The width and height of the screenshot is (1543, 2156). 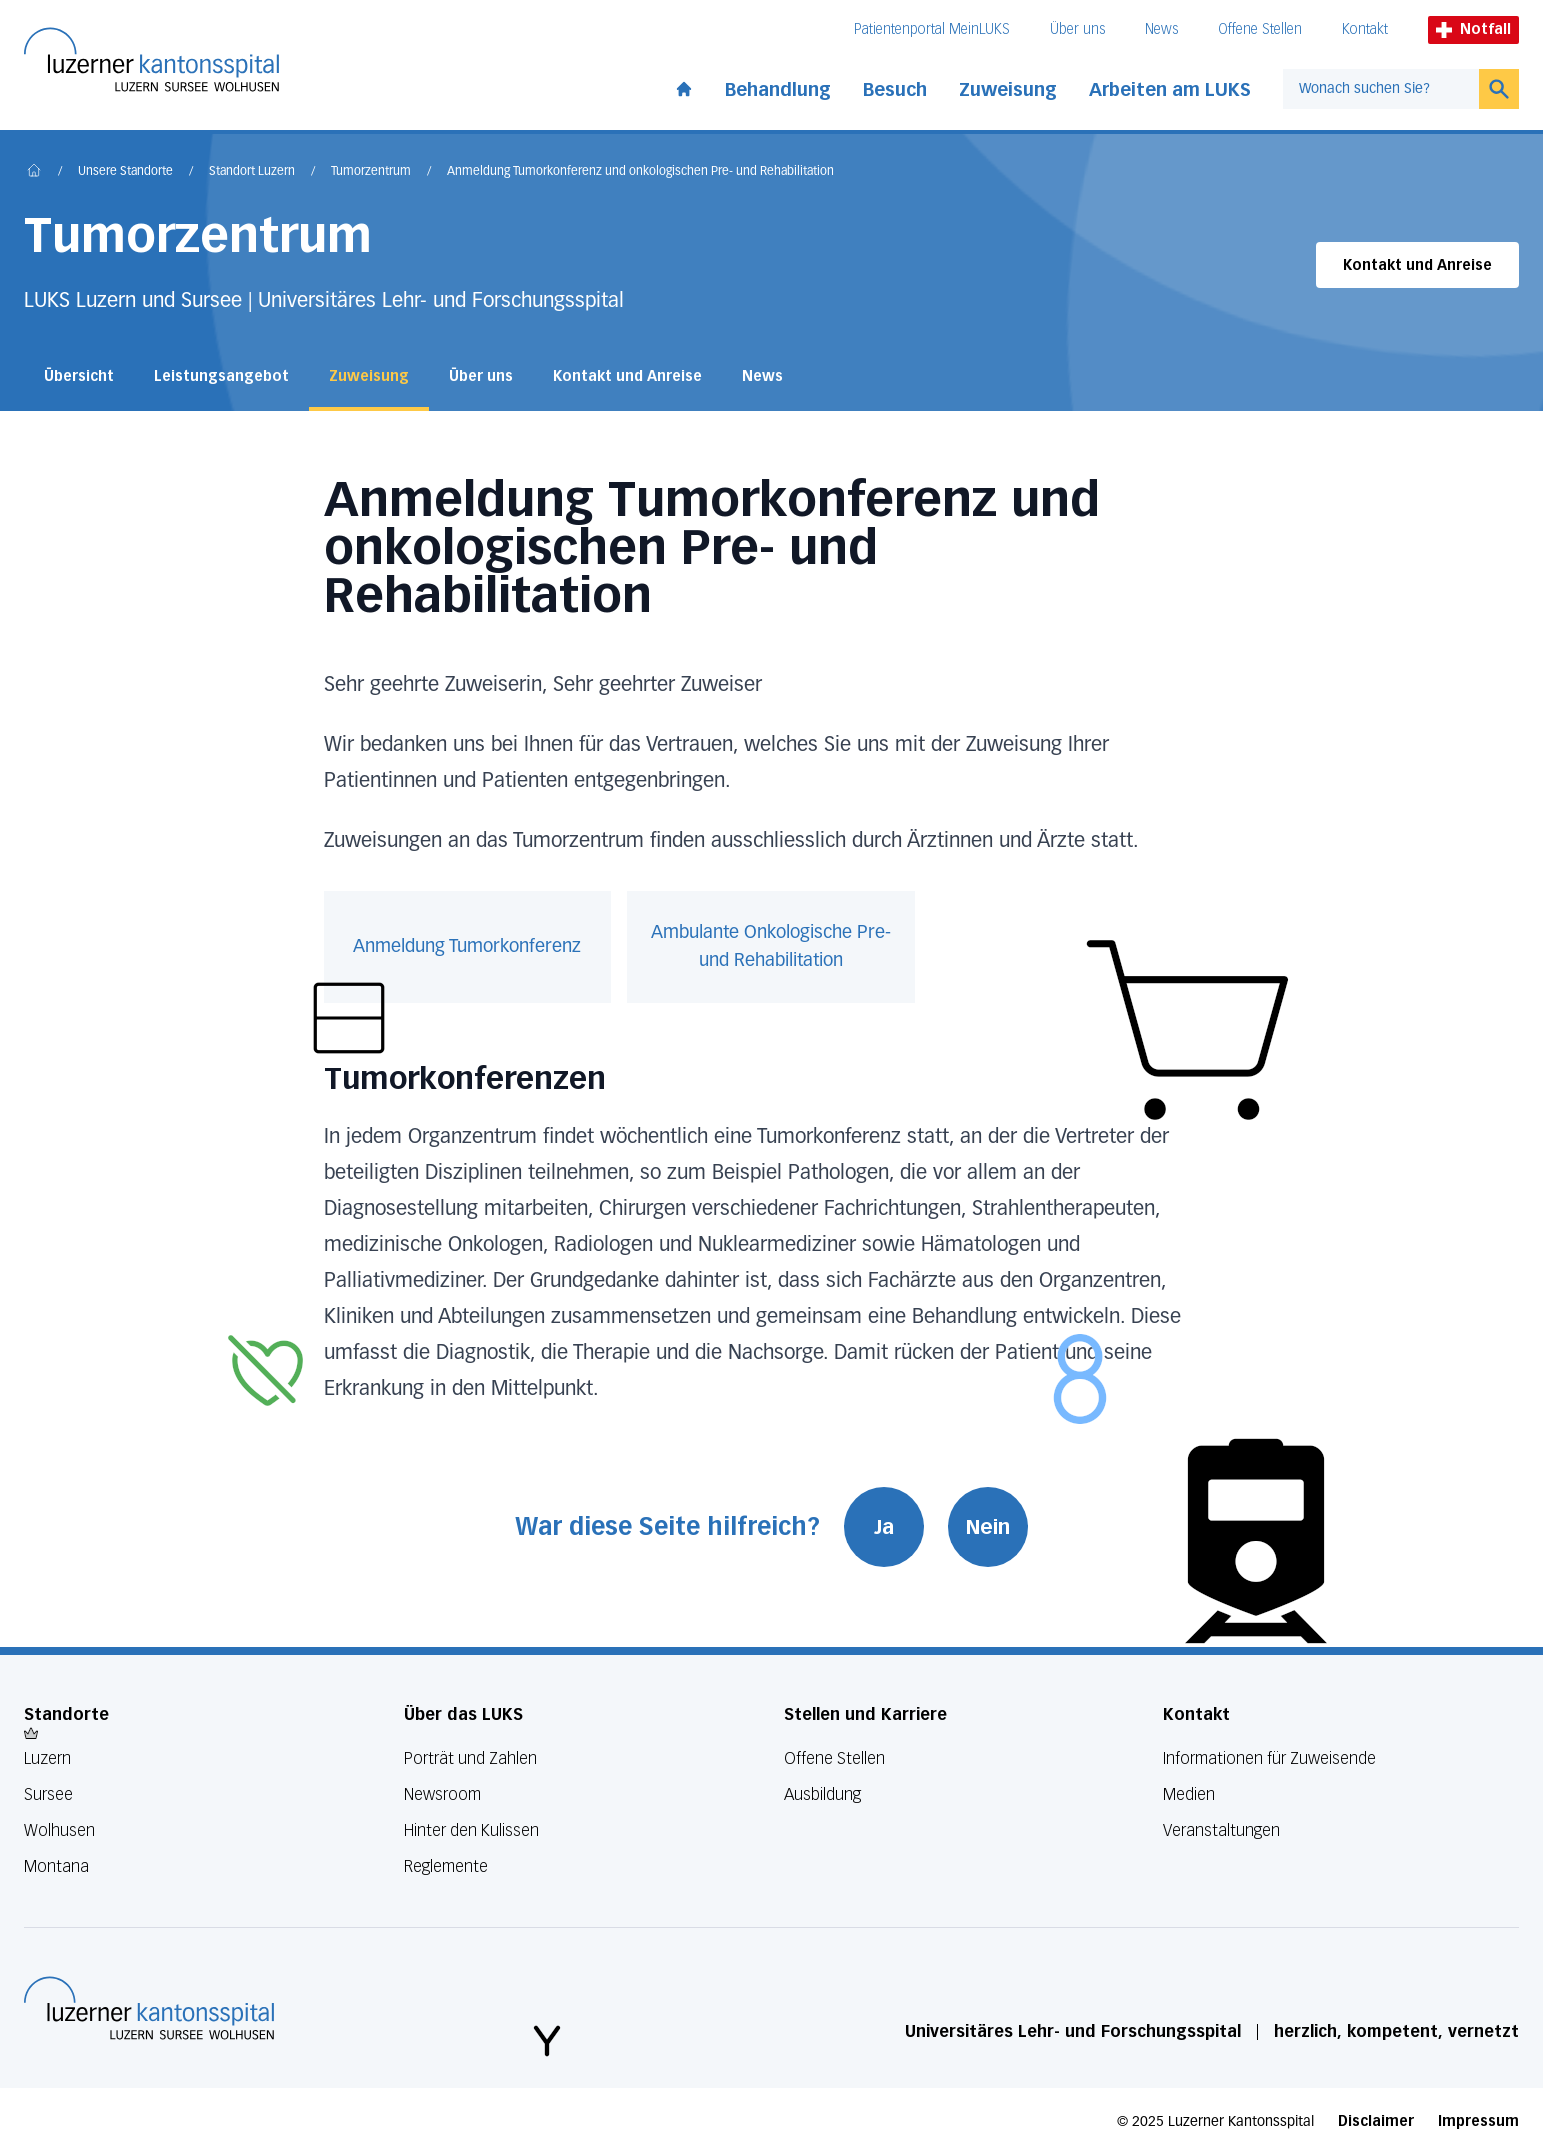 I want to click on indicates premium or pro membership status, so click(x=31, y=1734).